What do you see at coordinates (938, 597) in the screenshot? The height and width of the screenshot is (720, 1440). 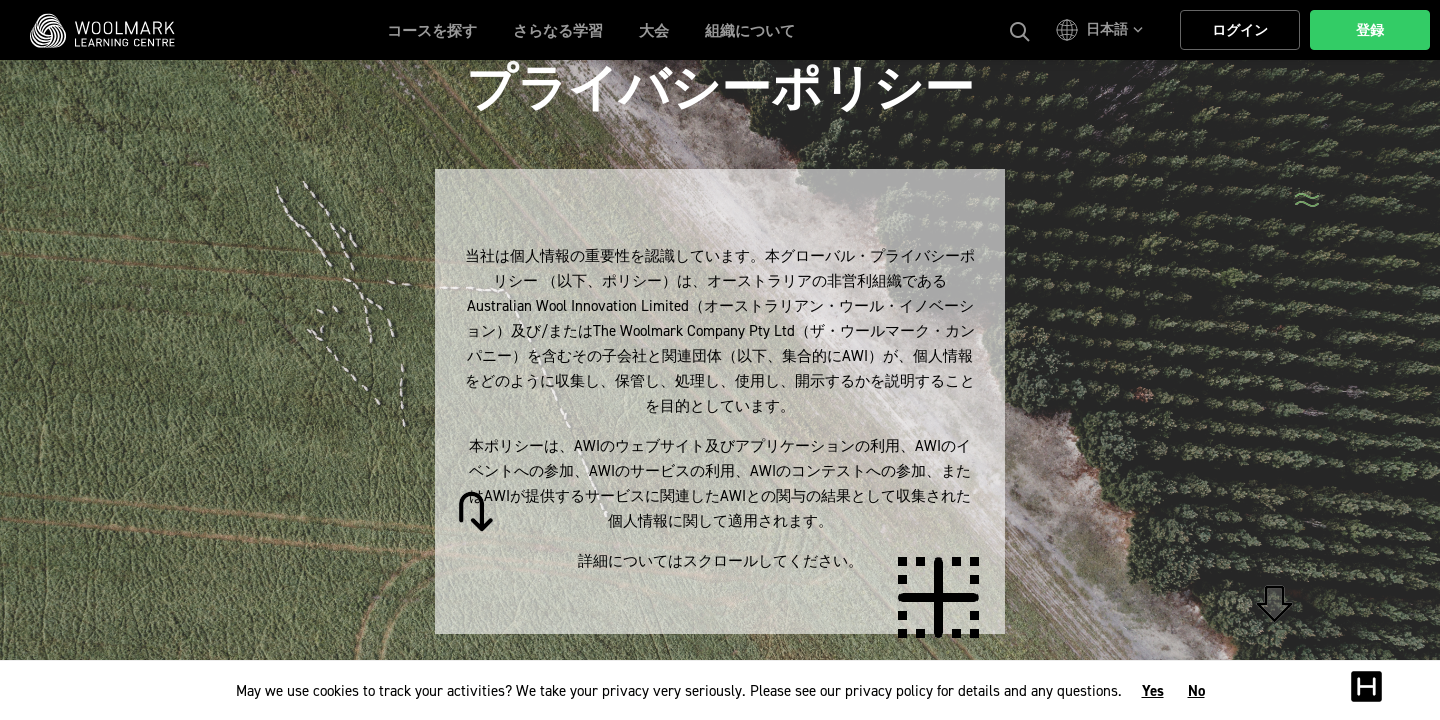 I see `apply inner borders to selected cells` at bounding box center [938, 597].